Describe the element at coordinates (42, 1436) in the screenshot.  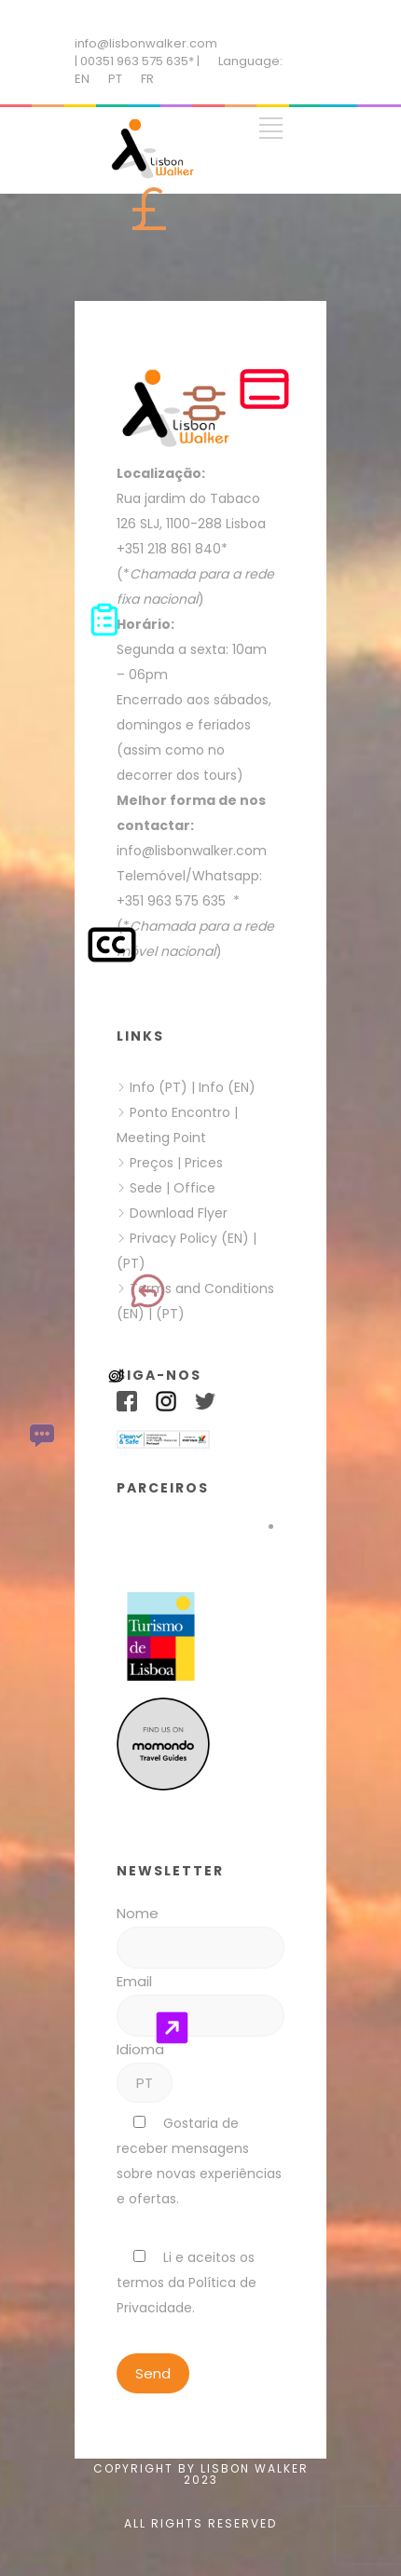
I see `open chat or messaging` at that location.